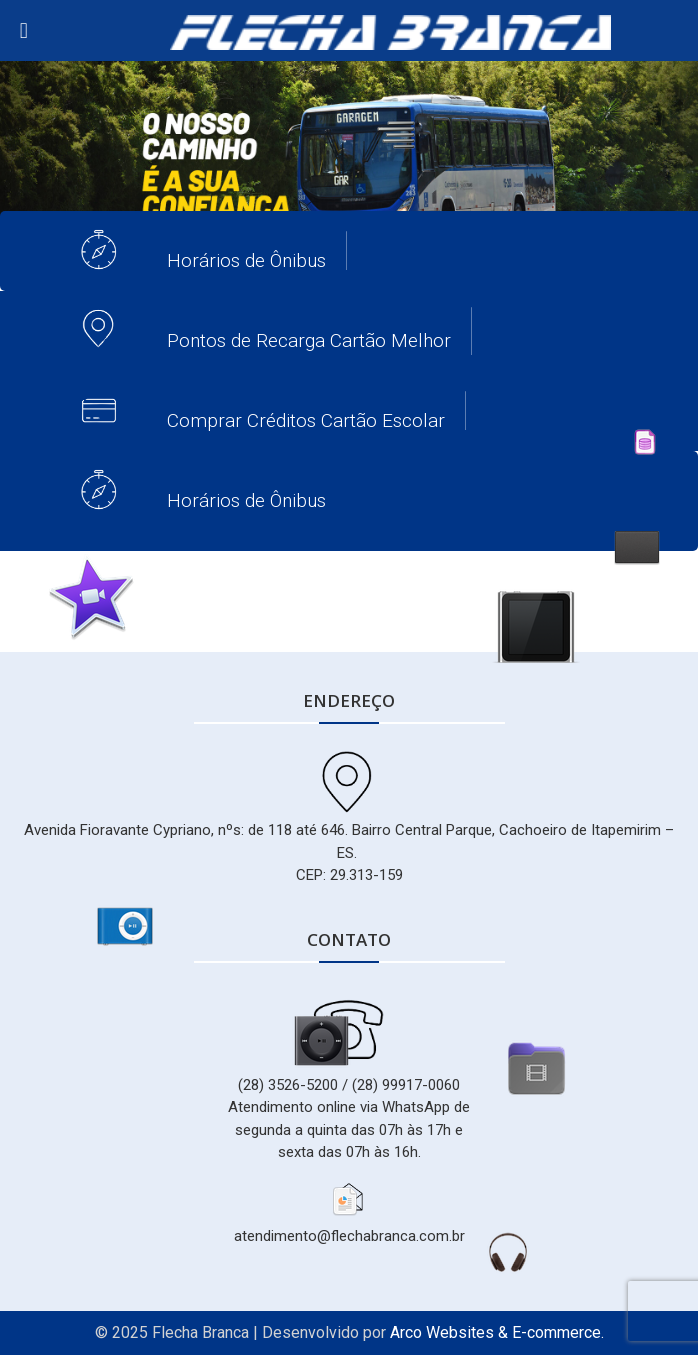 The width and height of the screenshot is (698, 1355). What do you see at coordinates (536, 1068) in the screenshot?
I see `open your videos folder` at bounding box center [536, 1068].